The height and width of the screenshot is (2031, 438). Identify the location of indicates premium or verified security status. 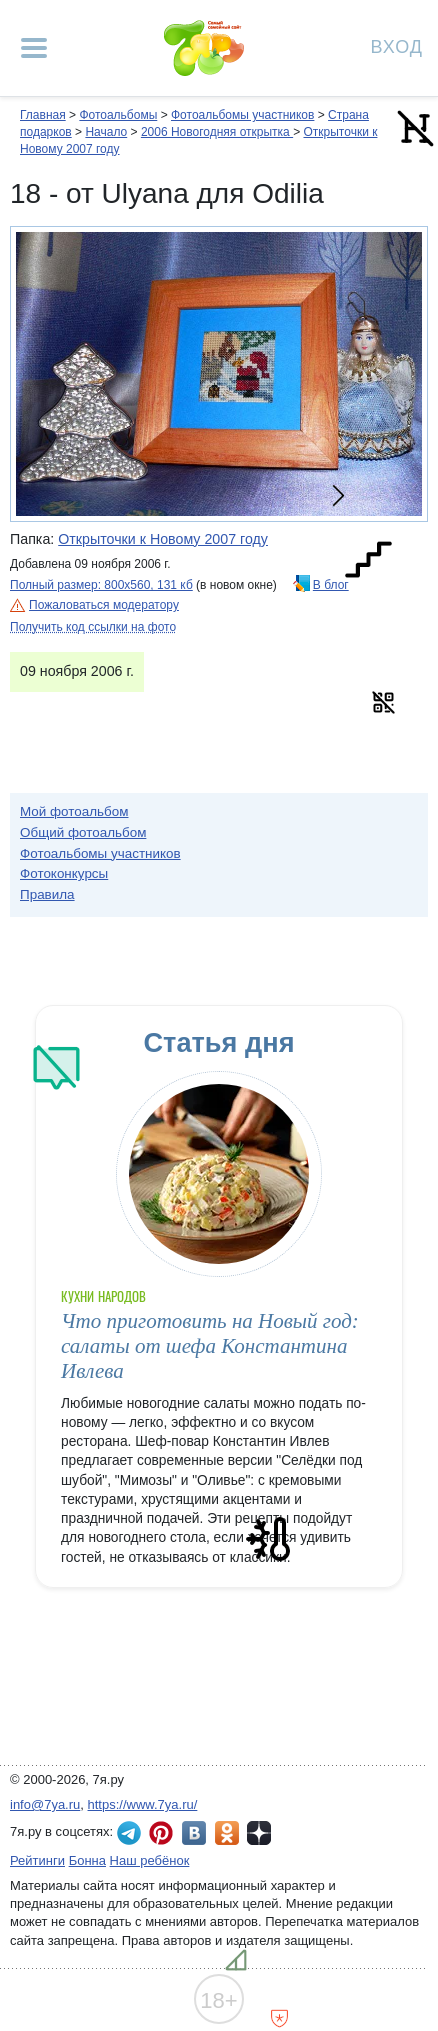
(279, 2017).